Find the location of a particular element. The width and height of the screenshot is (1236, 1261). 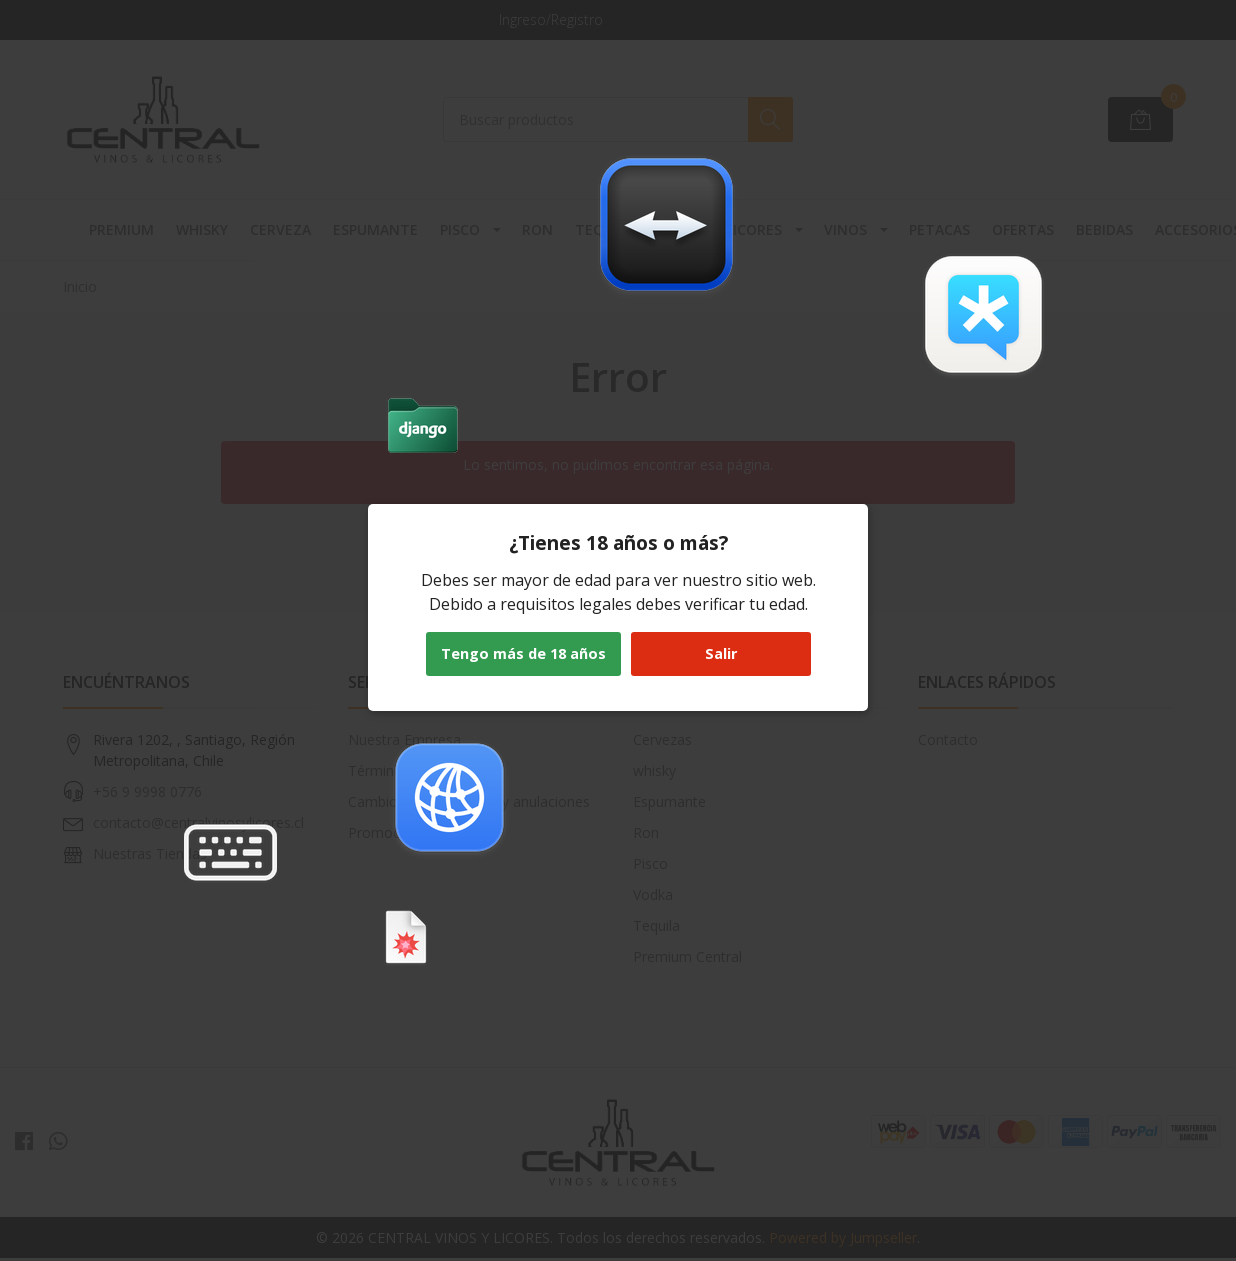

access web-based applications is located at coordinates (449, 797).